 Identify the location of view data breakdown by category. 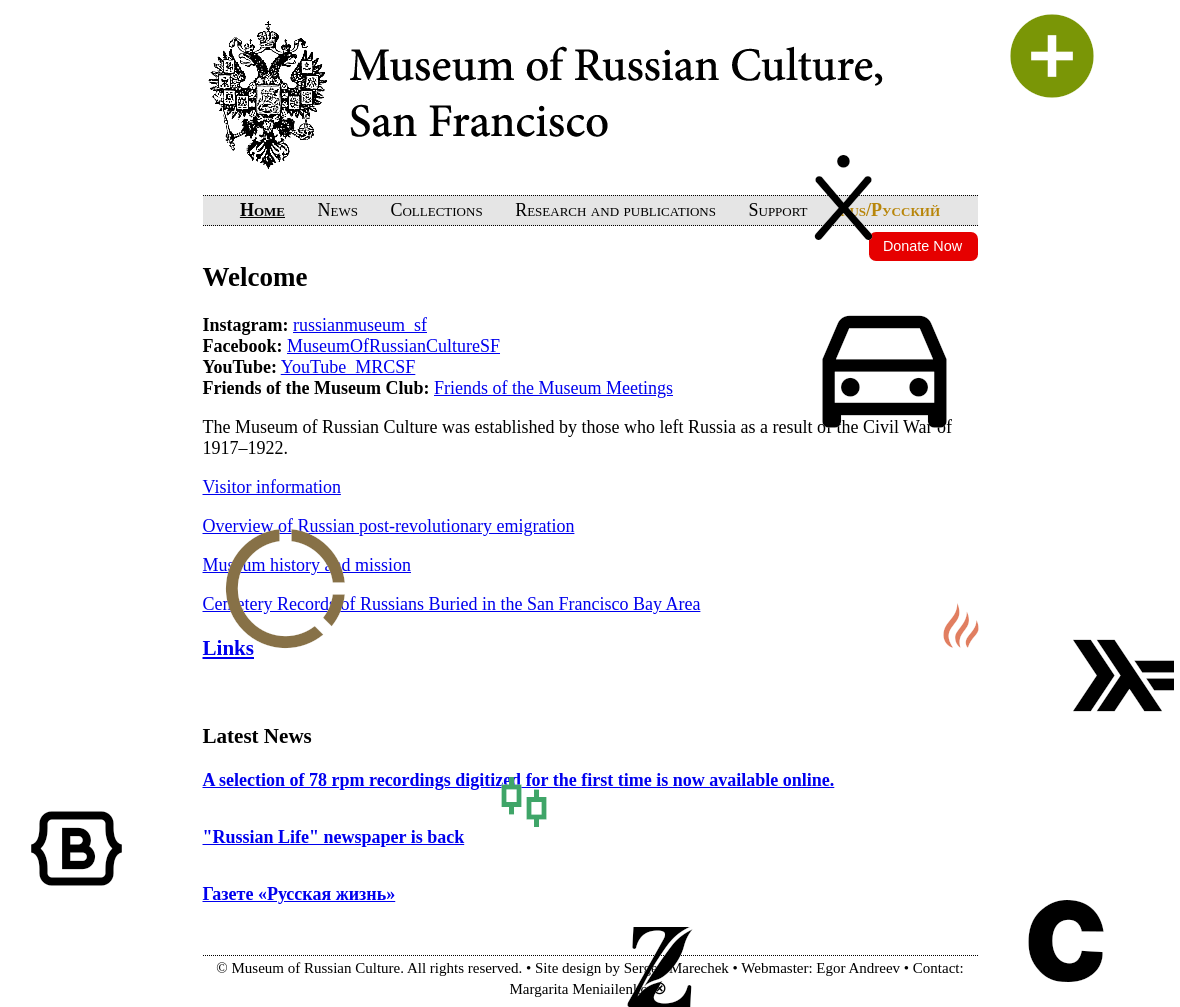
(285, 588).